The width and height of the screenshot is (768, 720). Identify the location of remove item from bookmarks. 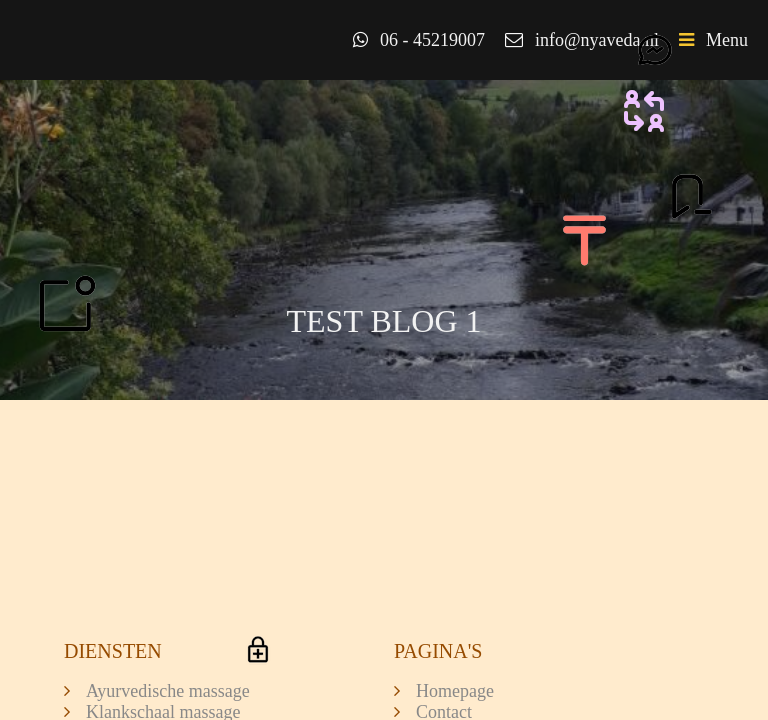
(687, 196).